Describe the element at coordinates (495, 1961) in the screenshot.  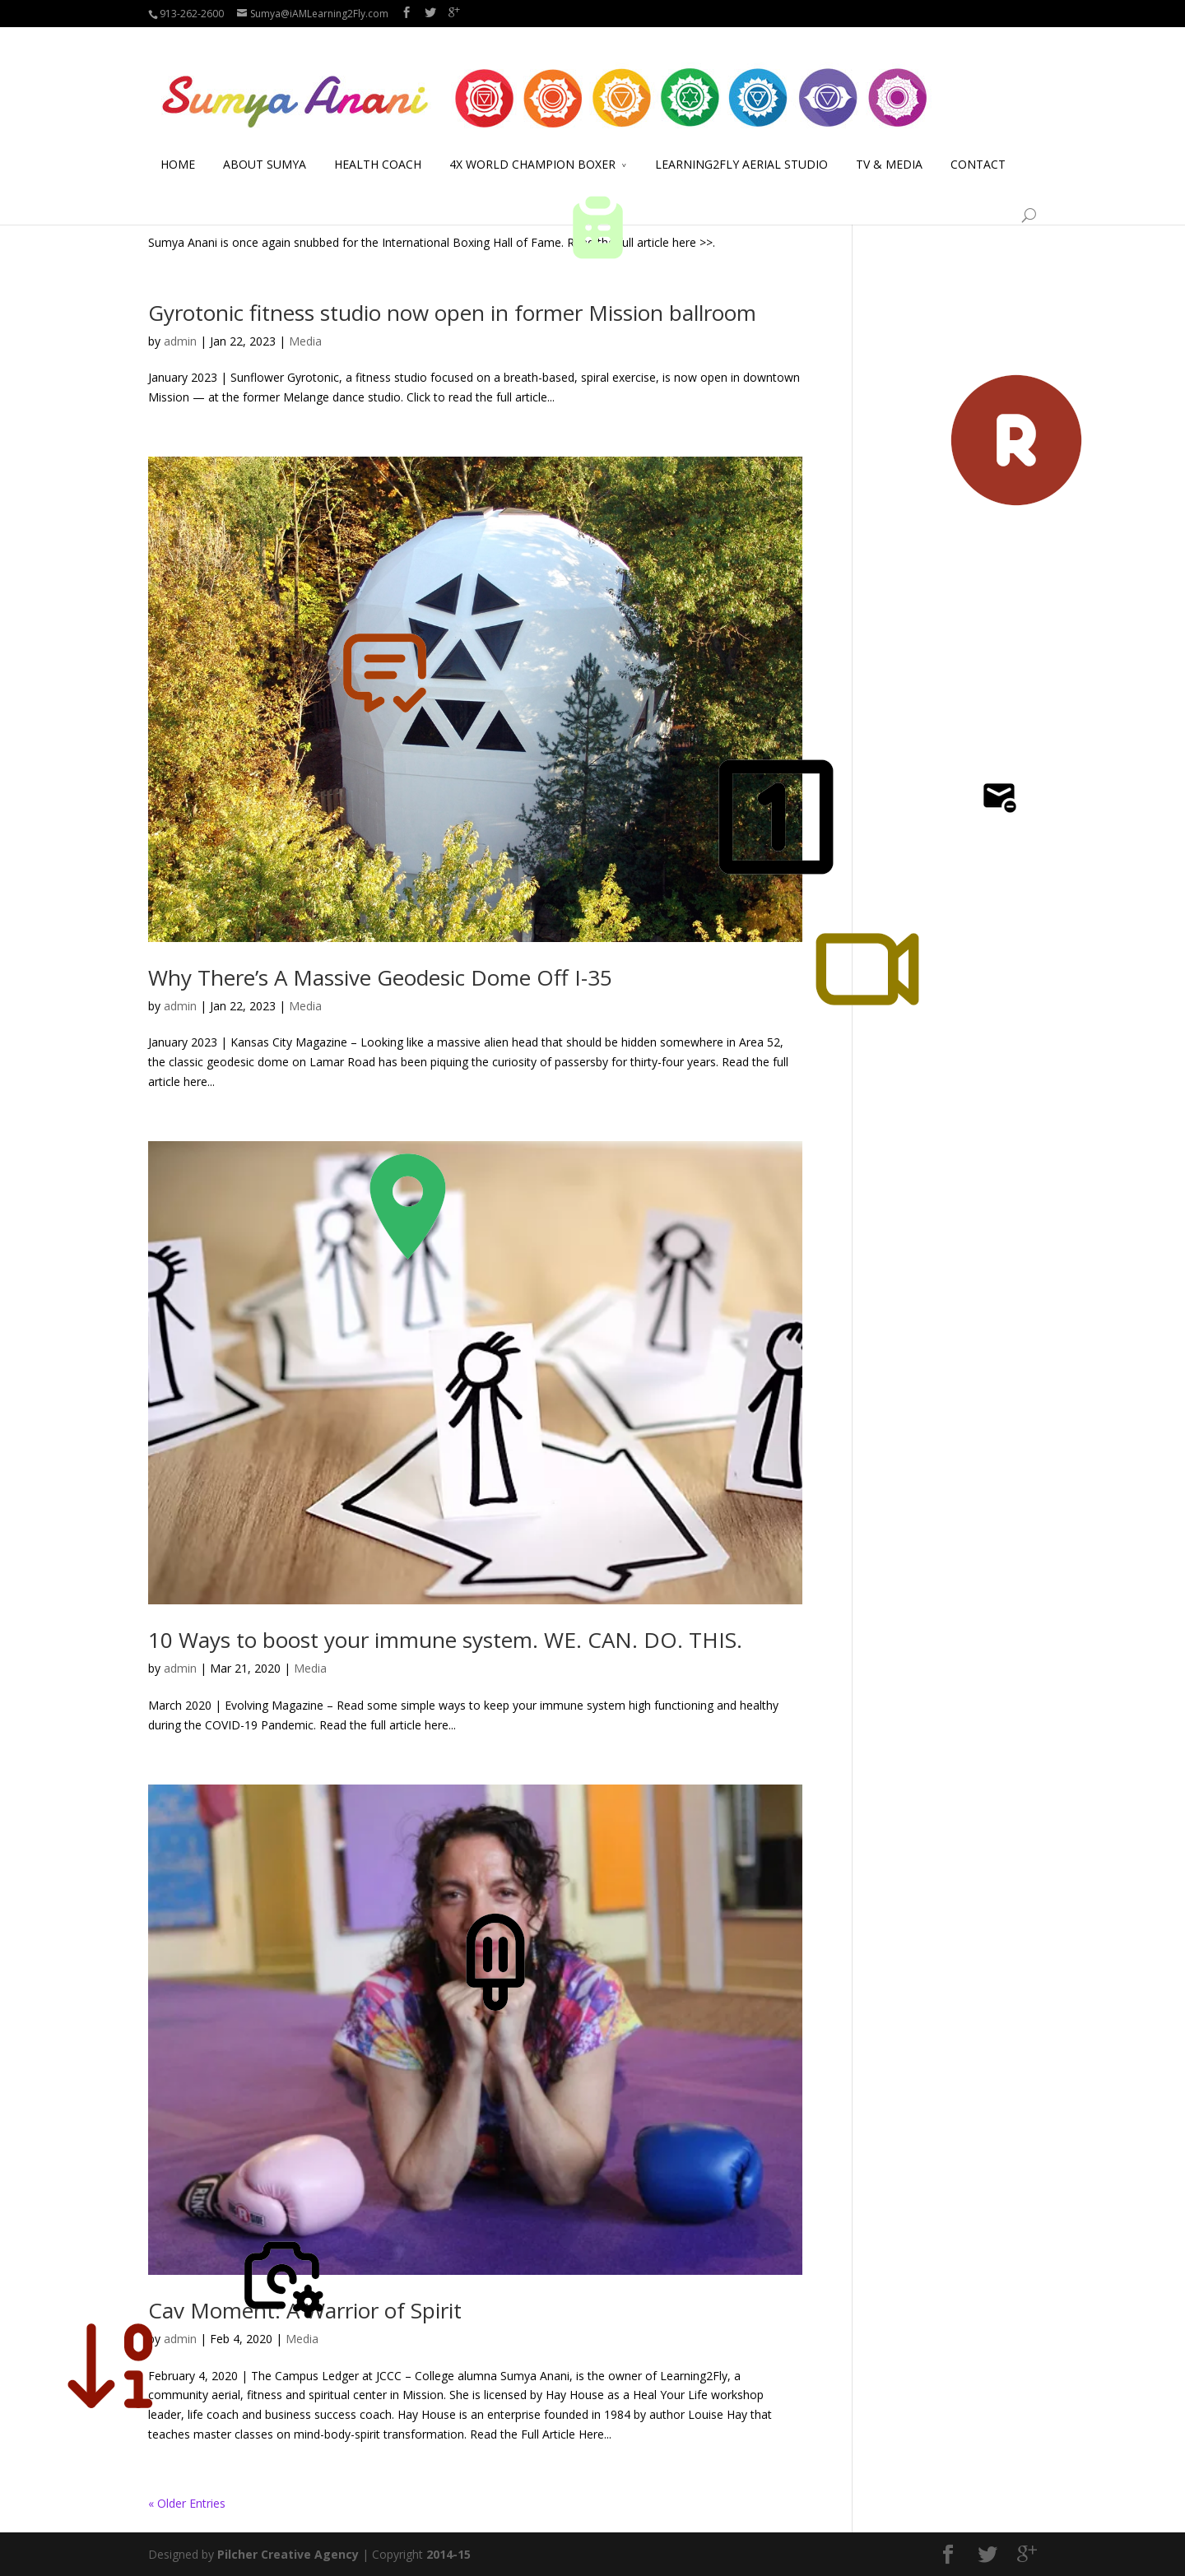
I see `indicates frozen treats or ice cream category` at that location.